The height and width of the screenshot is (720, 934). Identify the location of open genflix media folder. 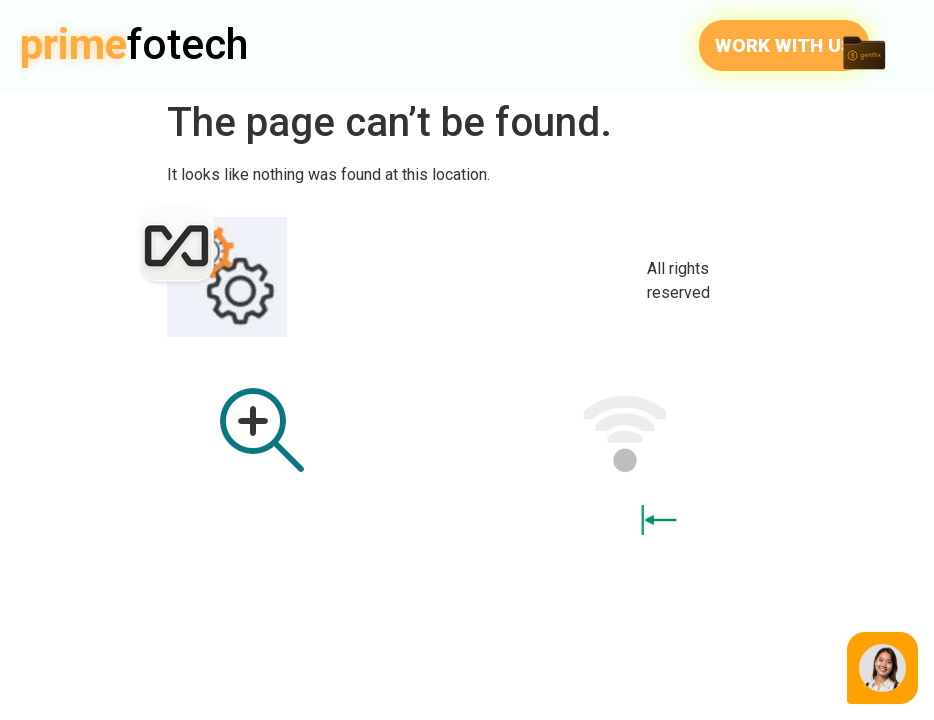
(864, 54).